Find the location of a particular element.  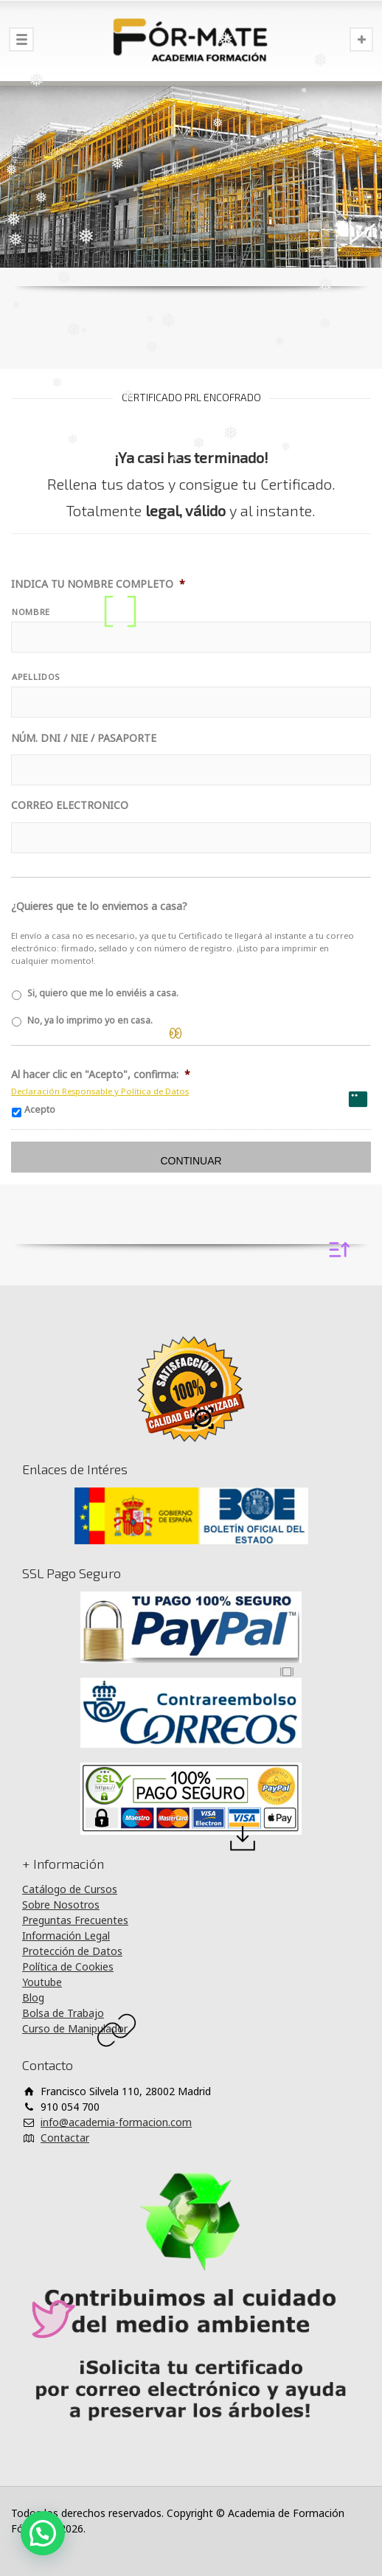

share to twitter is located at coordinates (51, 2317).